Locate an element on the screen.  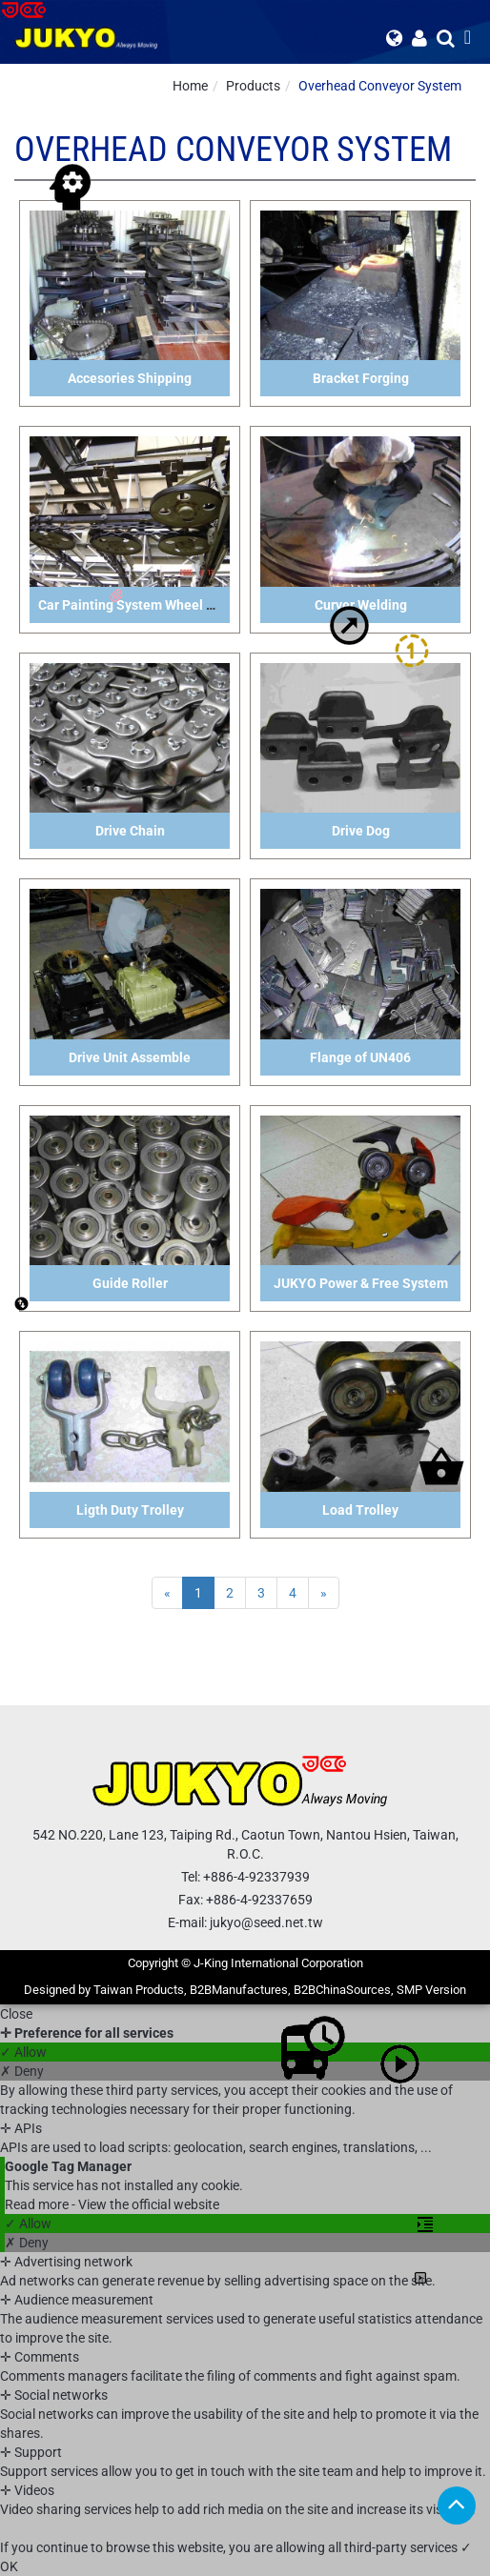
start a slideshow presentation is located at coordinates (420, 2278).